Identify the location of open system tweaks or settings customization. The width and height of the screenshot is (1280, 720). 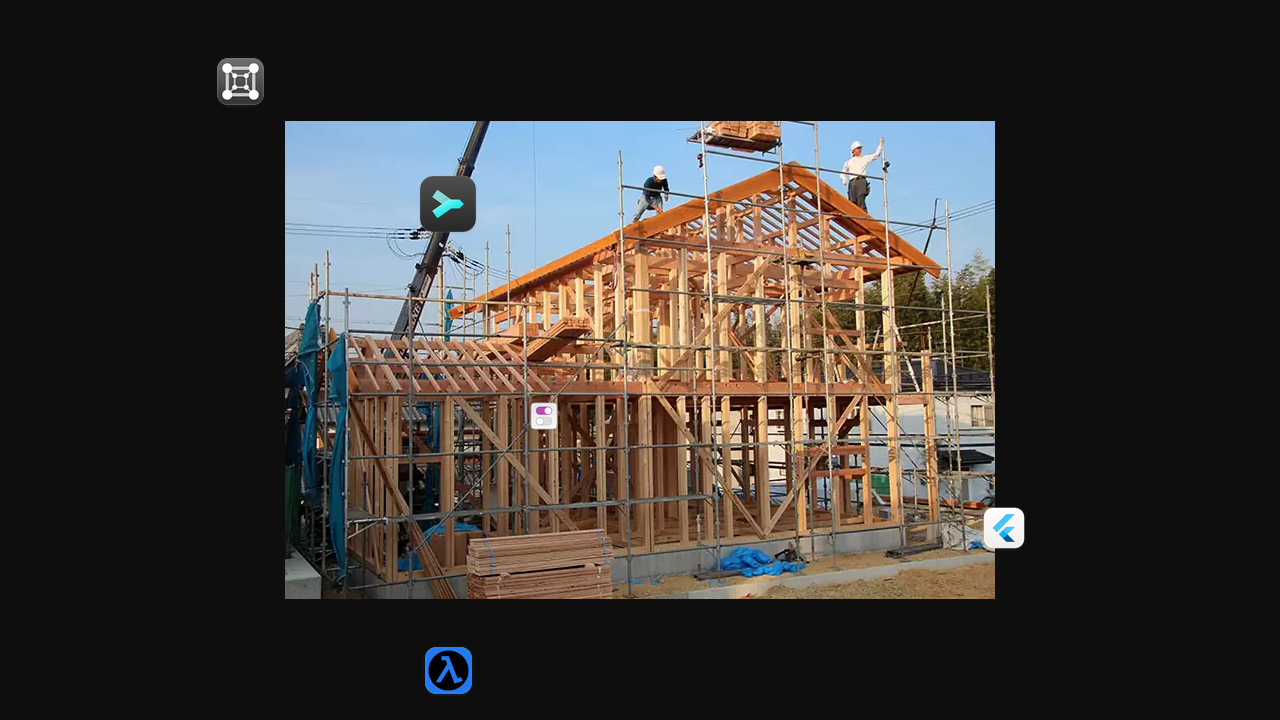
(544, 416).